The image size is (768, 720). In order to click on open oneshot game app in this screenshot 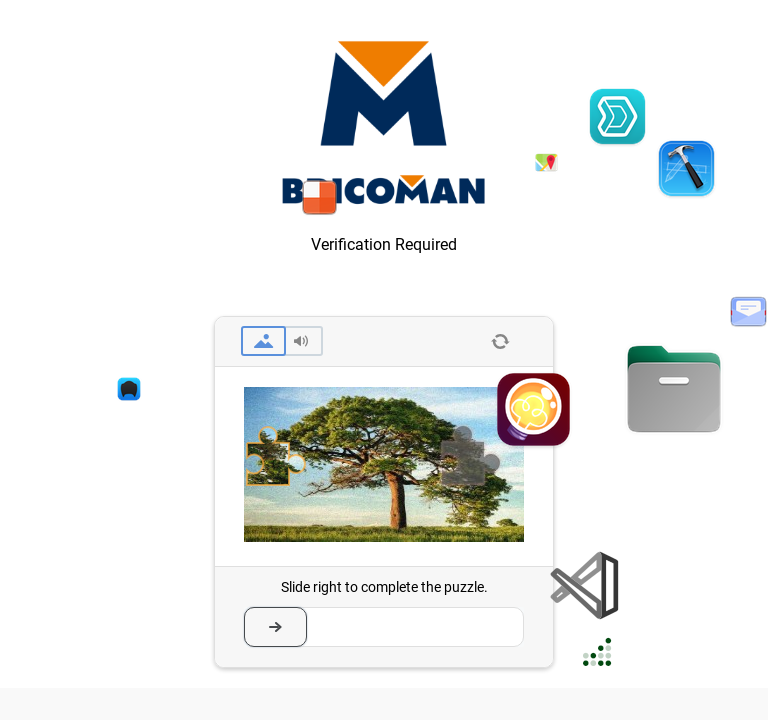, I will do `click(533, 409)`.